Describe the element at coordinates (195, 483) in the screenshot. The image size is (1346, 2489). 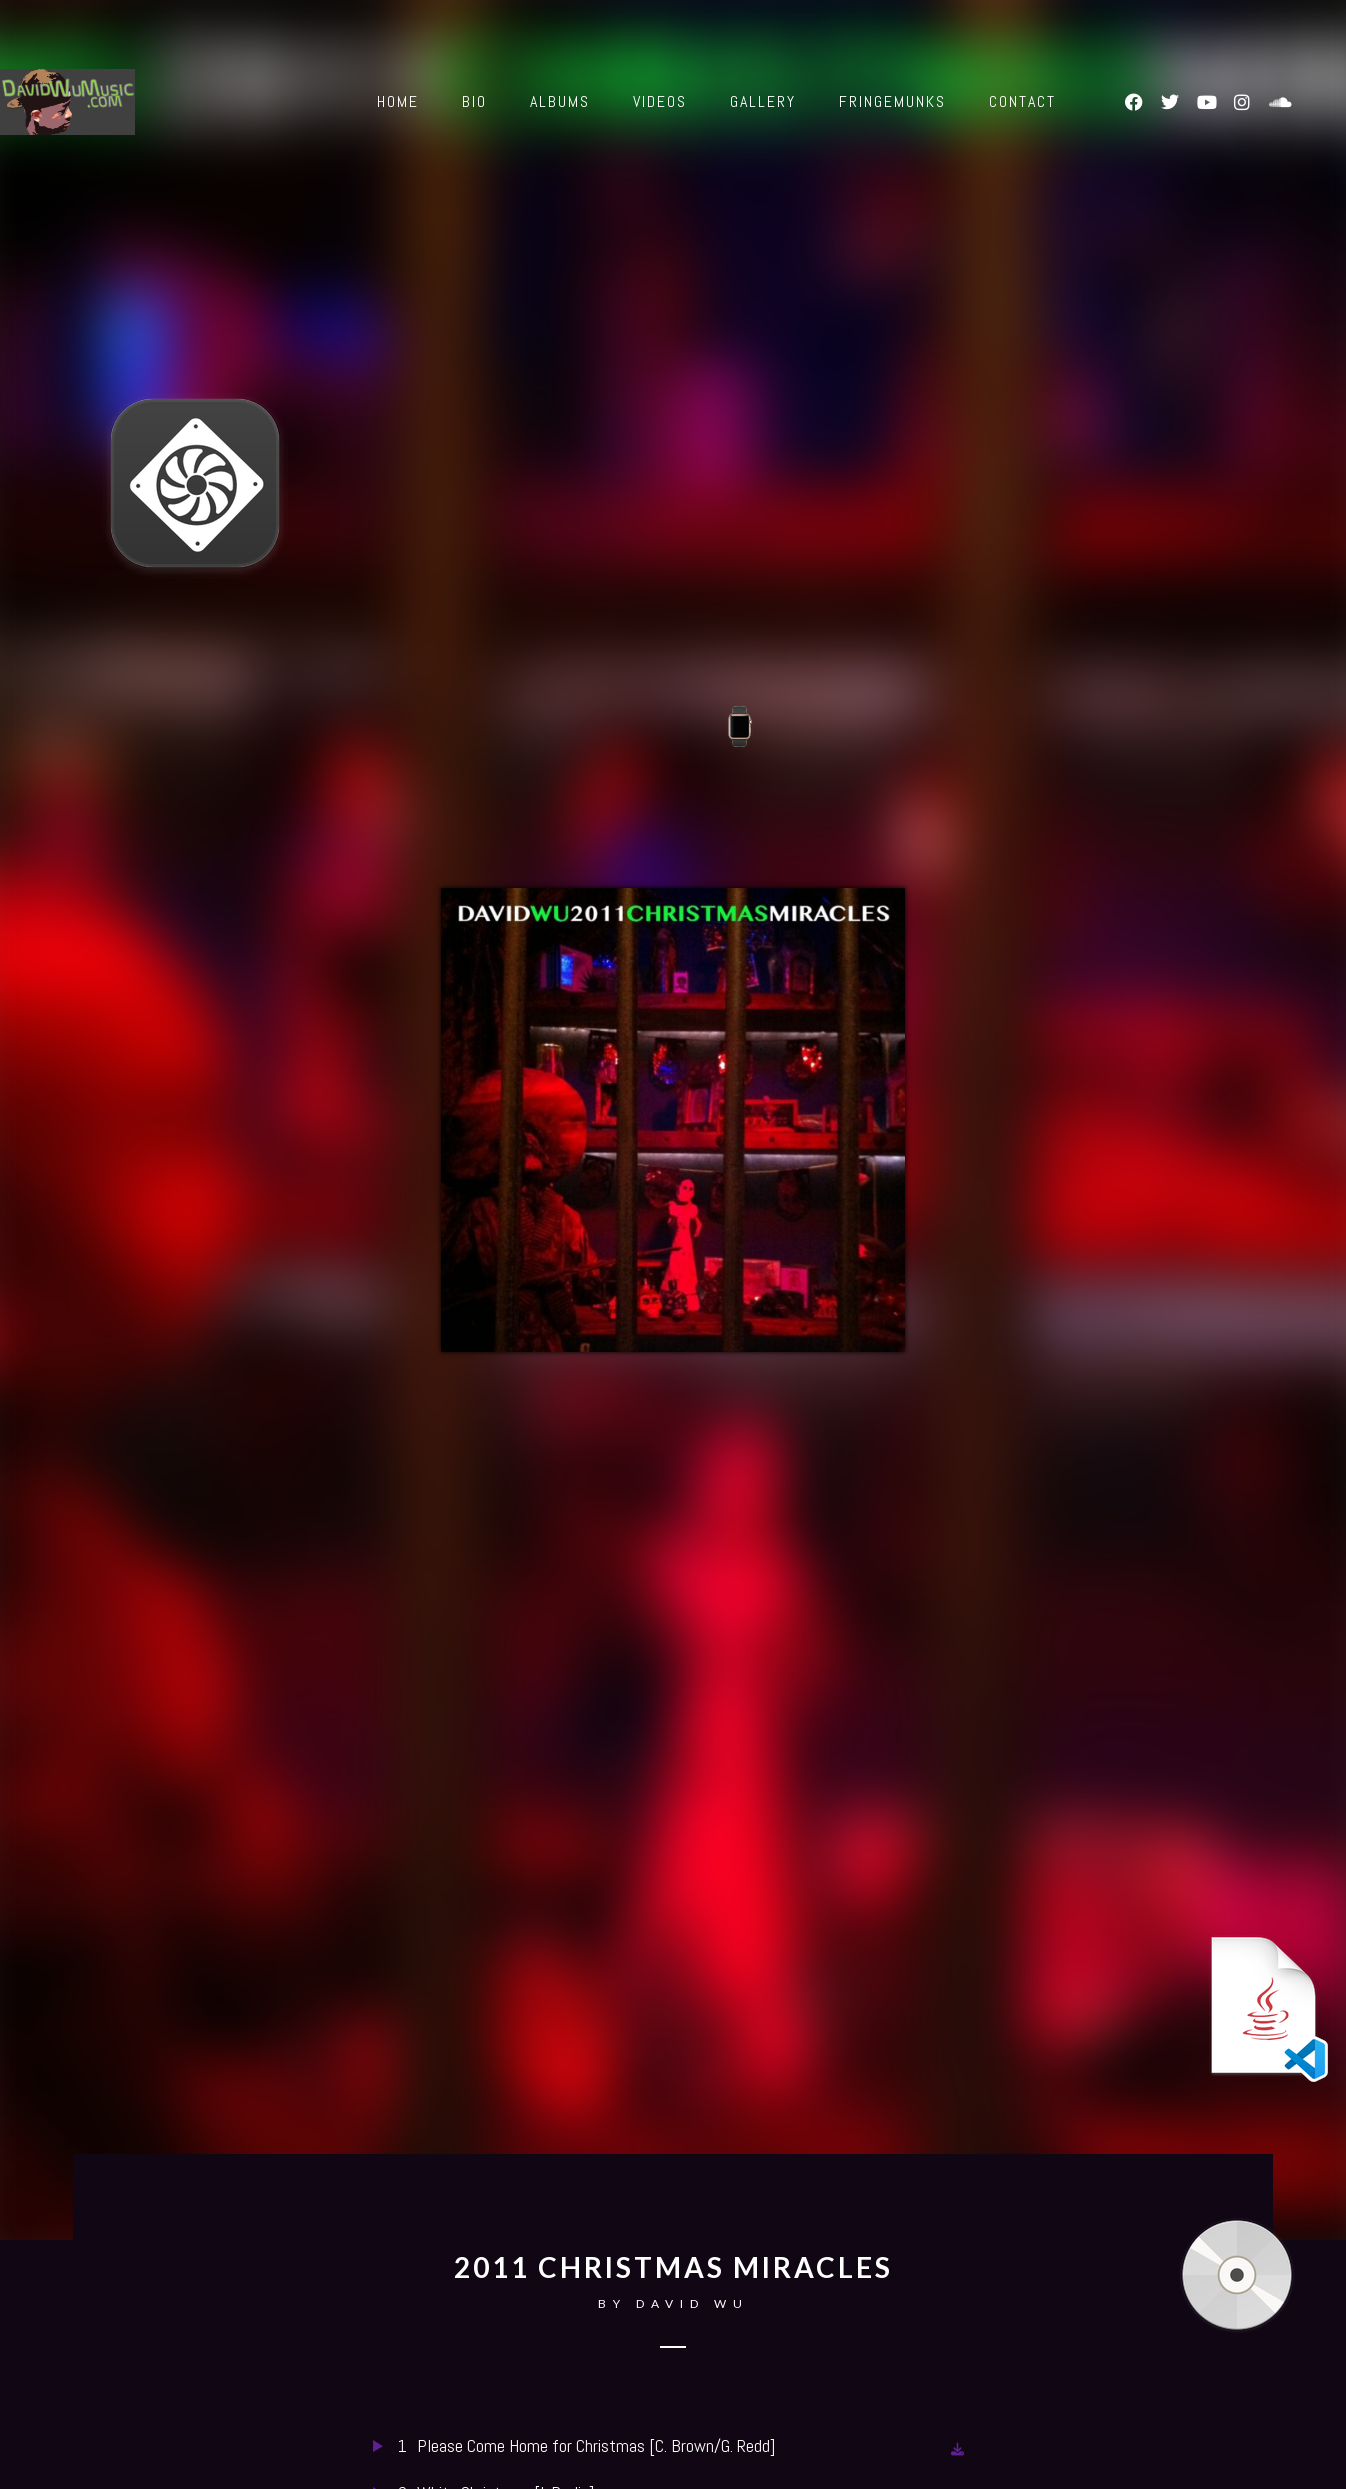
I see `open system engineering or hardware settings` at that location.